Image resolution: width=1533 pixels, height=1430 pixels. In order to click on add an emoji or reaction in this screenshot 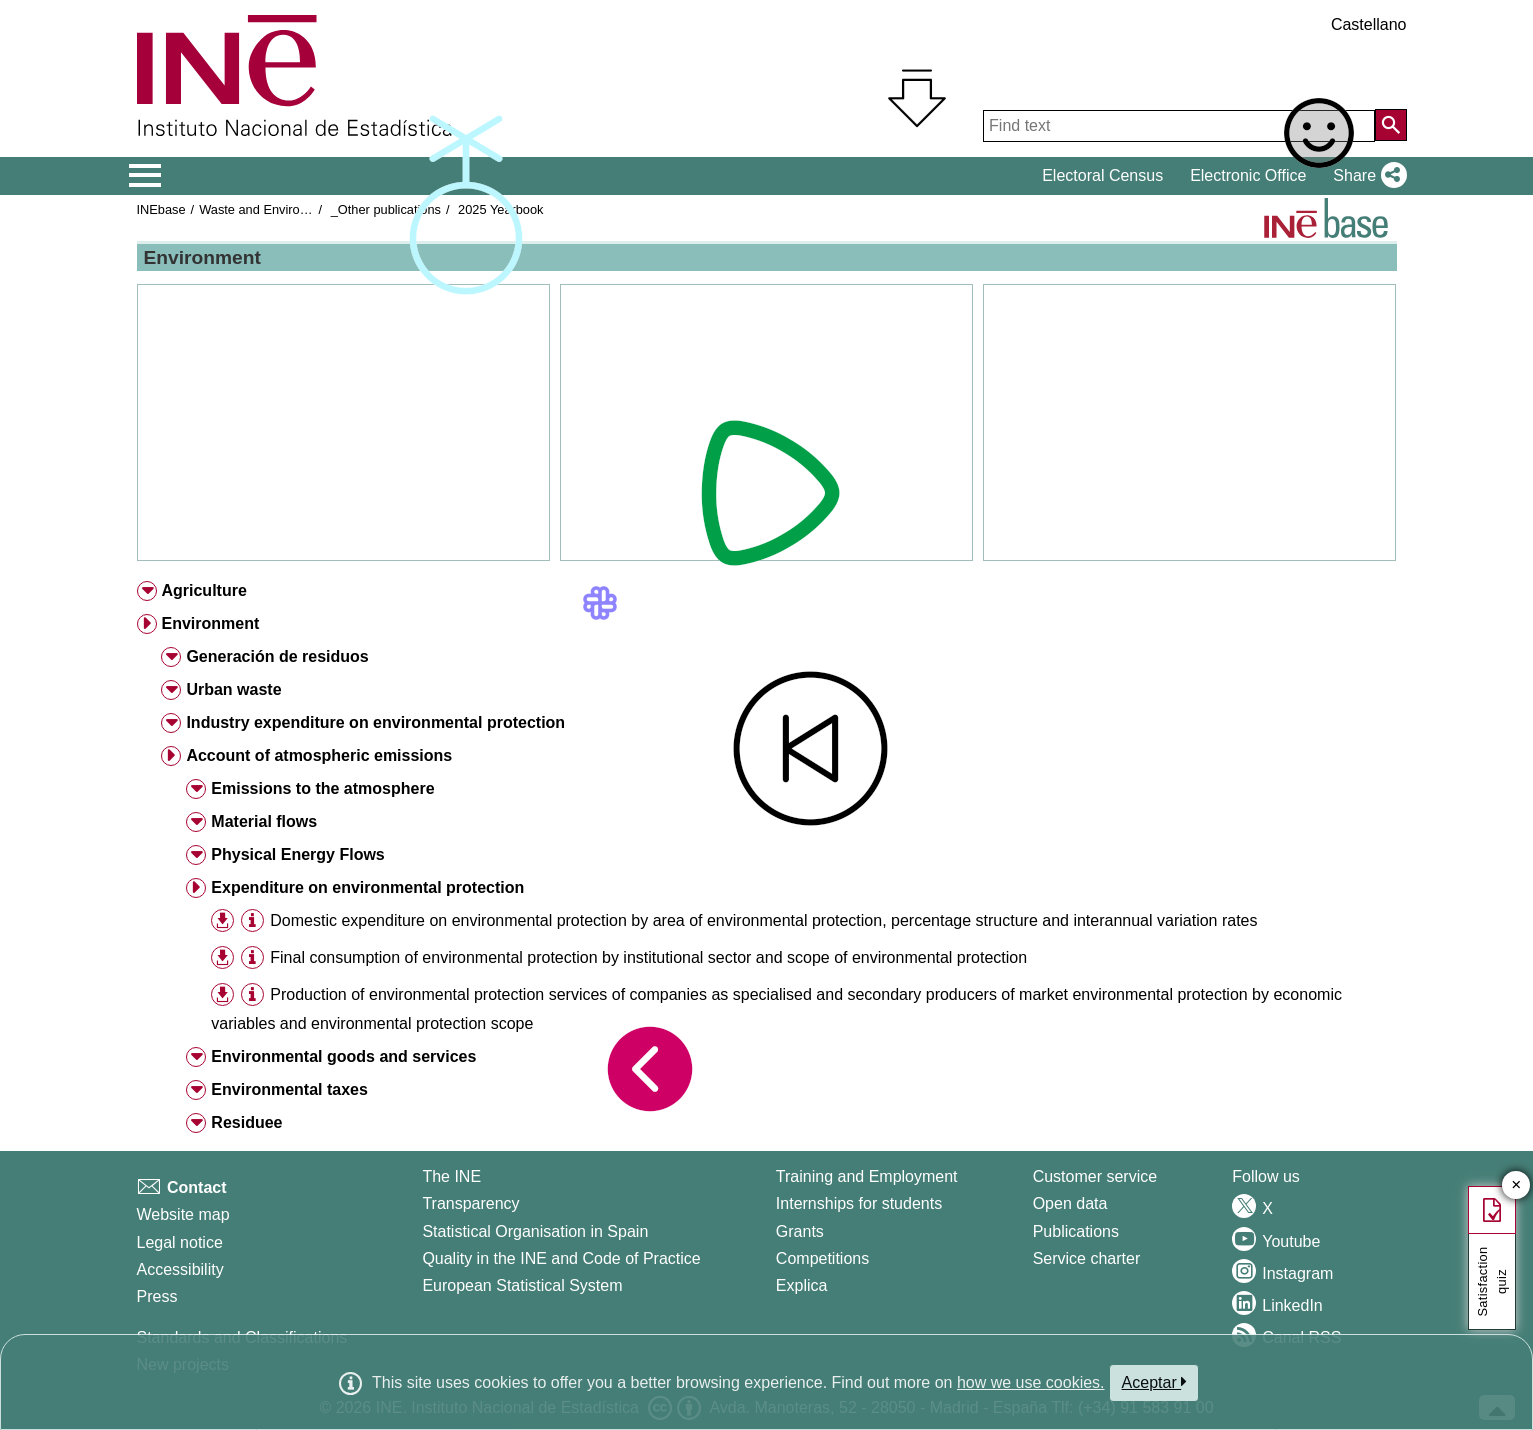, I will do `click(1319, 133)`.